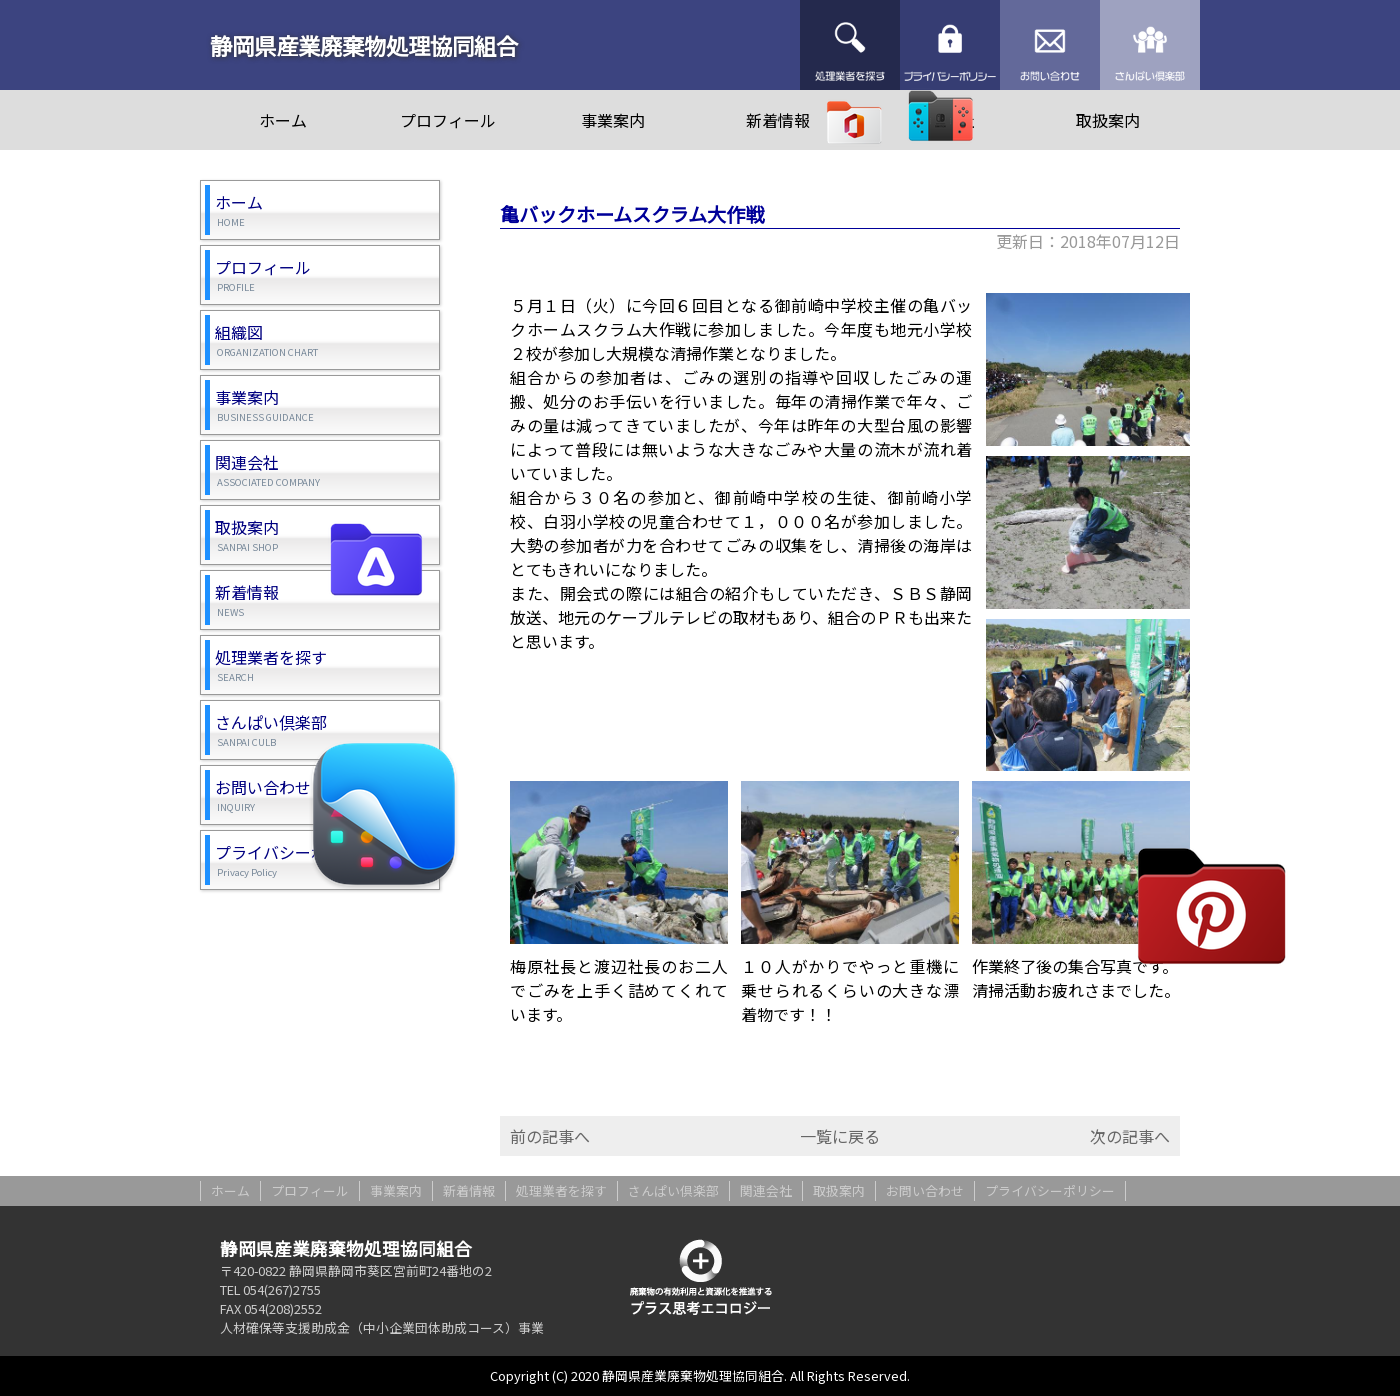 This screenshot has width=1400, height=1396. Describe the element at coordinates (1211, 910) in the screenshot. I see `open pinterest downloads folder` at that location.